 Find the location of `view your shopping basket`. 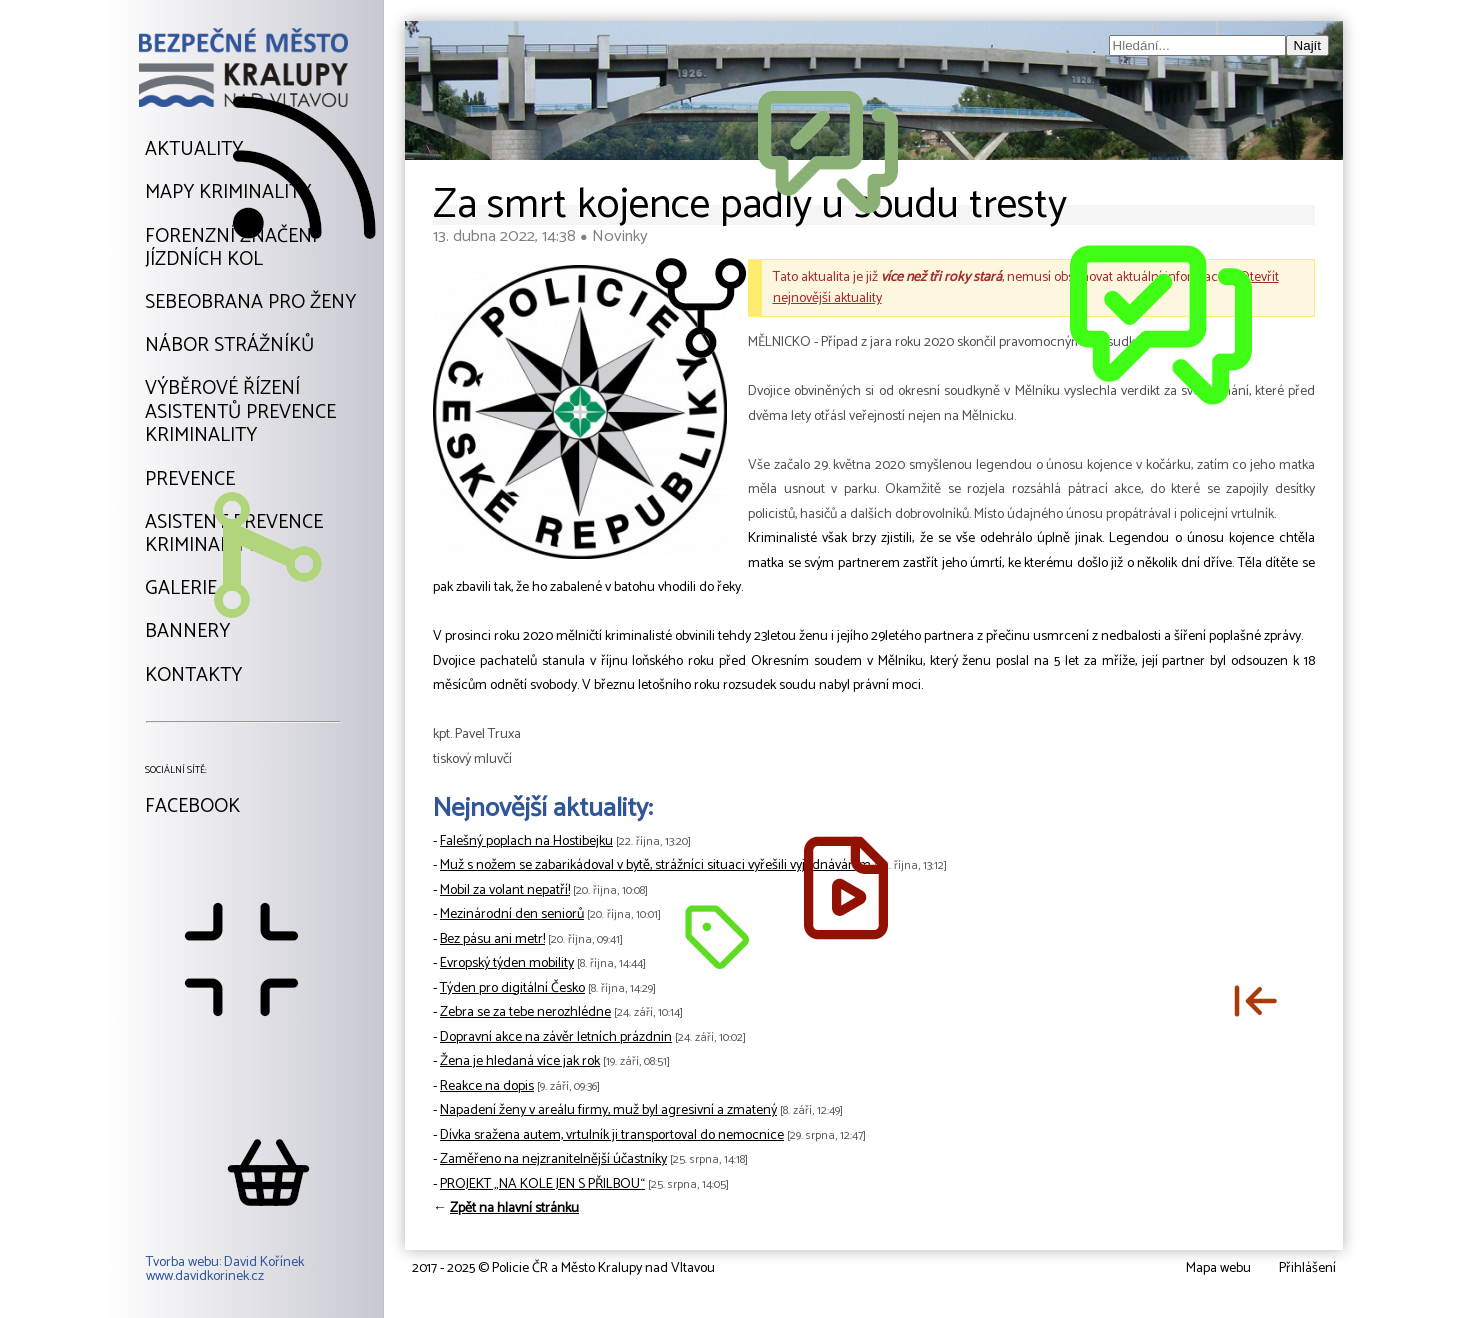

view your shopping basket is located at coordinates (268, 1172).